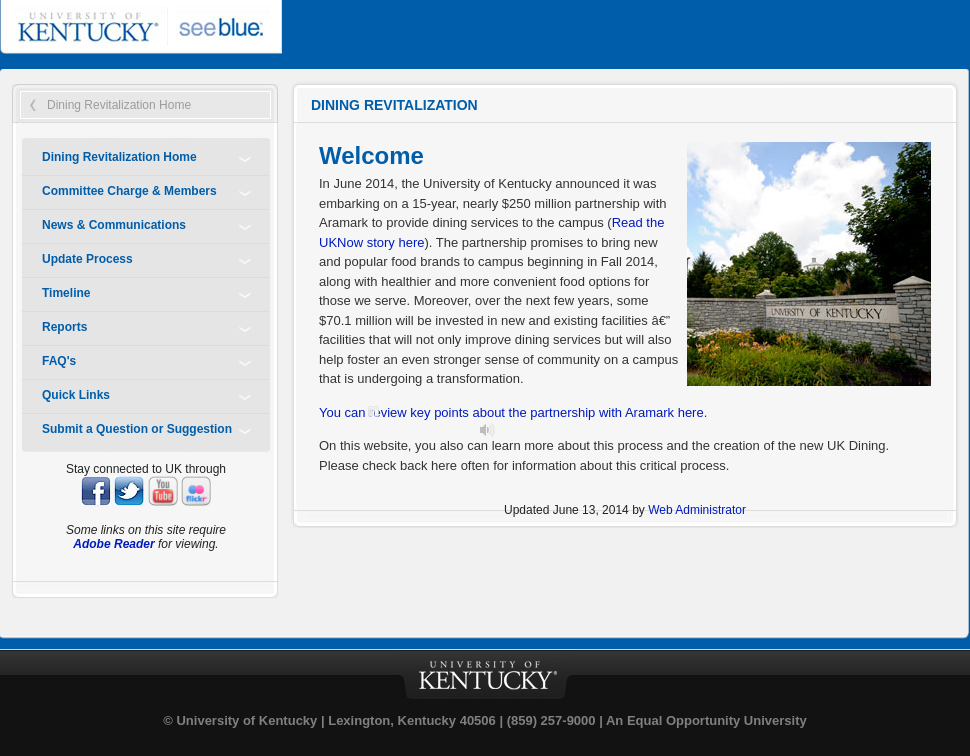 The height and width of the screenshot is (756, 970). I want to click on indicates low volume level, so click(488, 430).